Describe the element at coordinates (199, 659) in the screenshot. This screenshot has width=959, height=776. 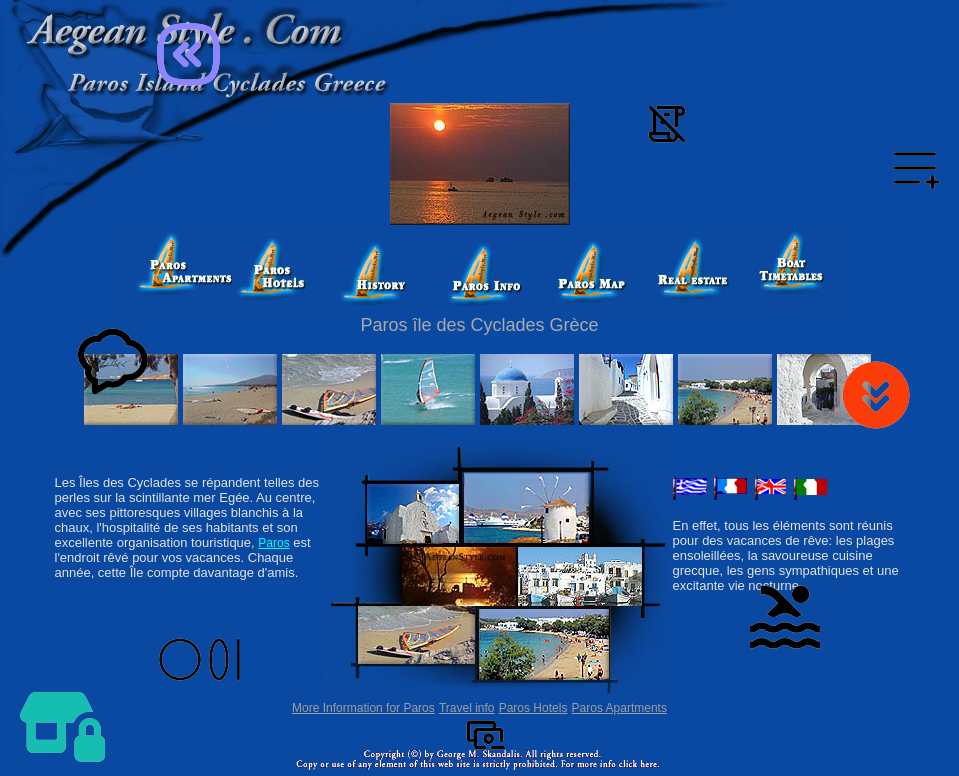
I see `open article on Medium` at that location.